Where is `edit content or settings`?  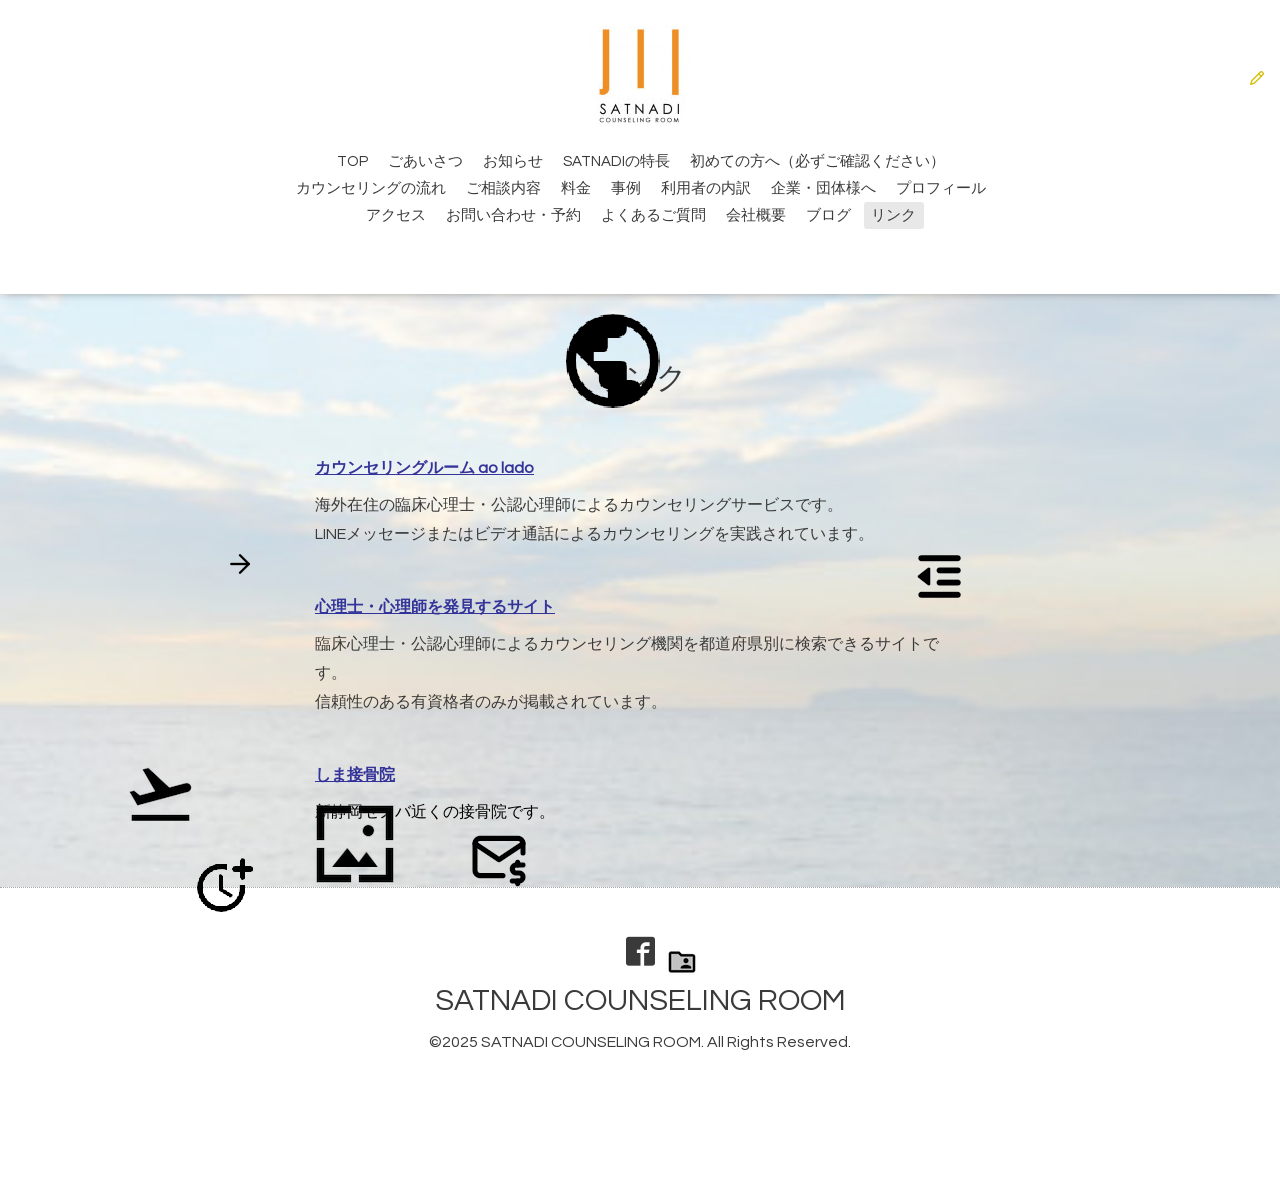
edit content or settings is located at coordinates (1257, 78).